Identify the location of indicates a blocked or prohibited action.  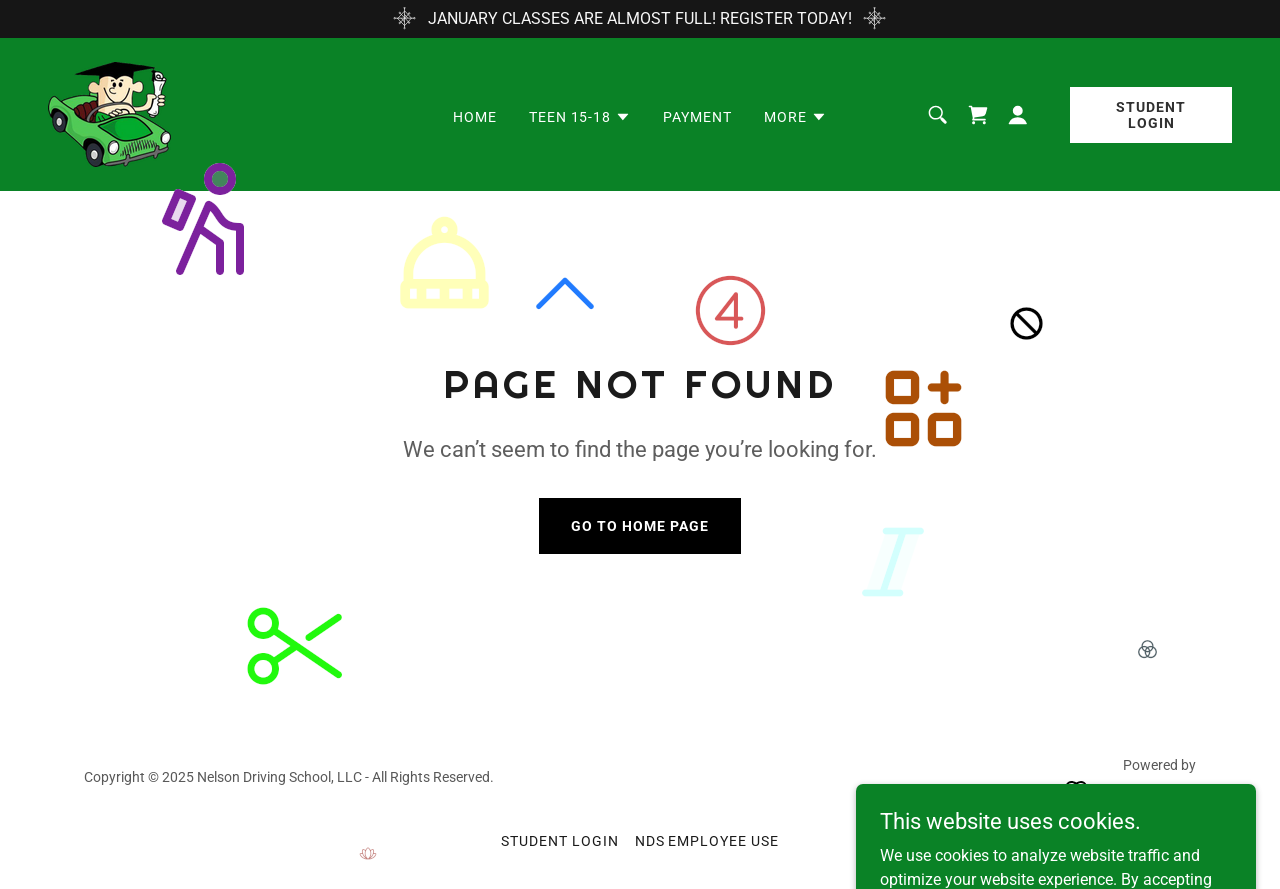
(1026, 323).